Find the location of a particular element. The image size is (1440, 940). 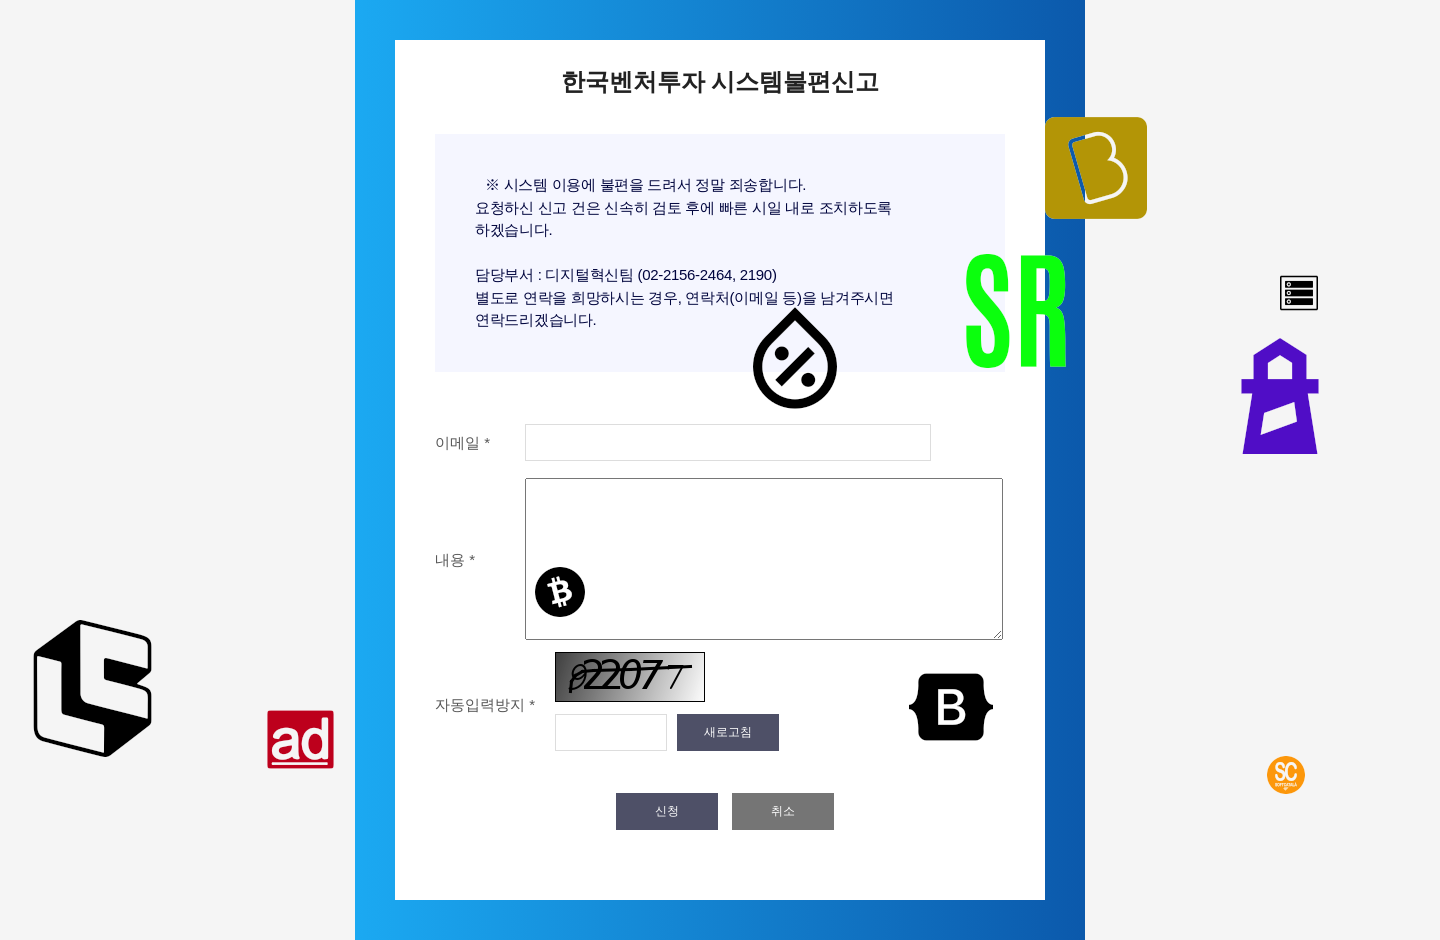

loot crate subscription service logo is located at coordinates (92, 688).